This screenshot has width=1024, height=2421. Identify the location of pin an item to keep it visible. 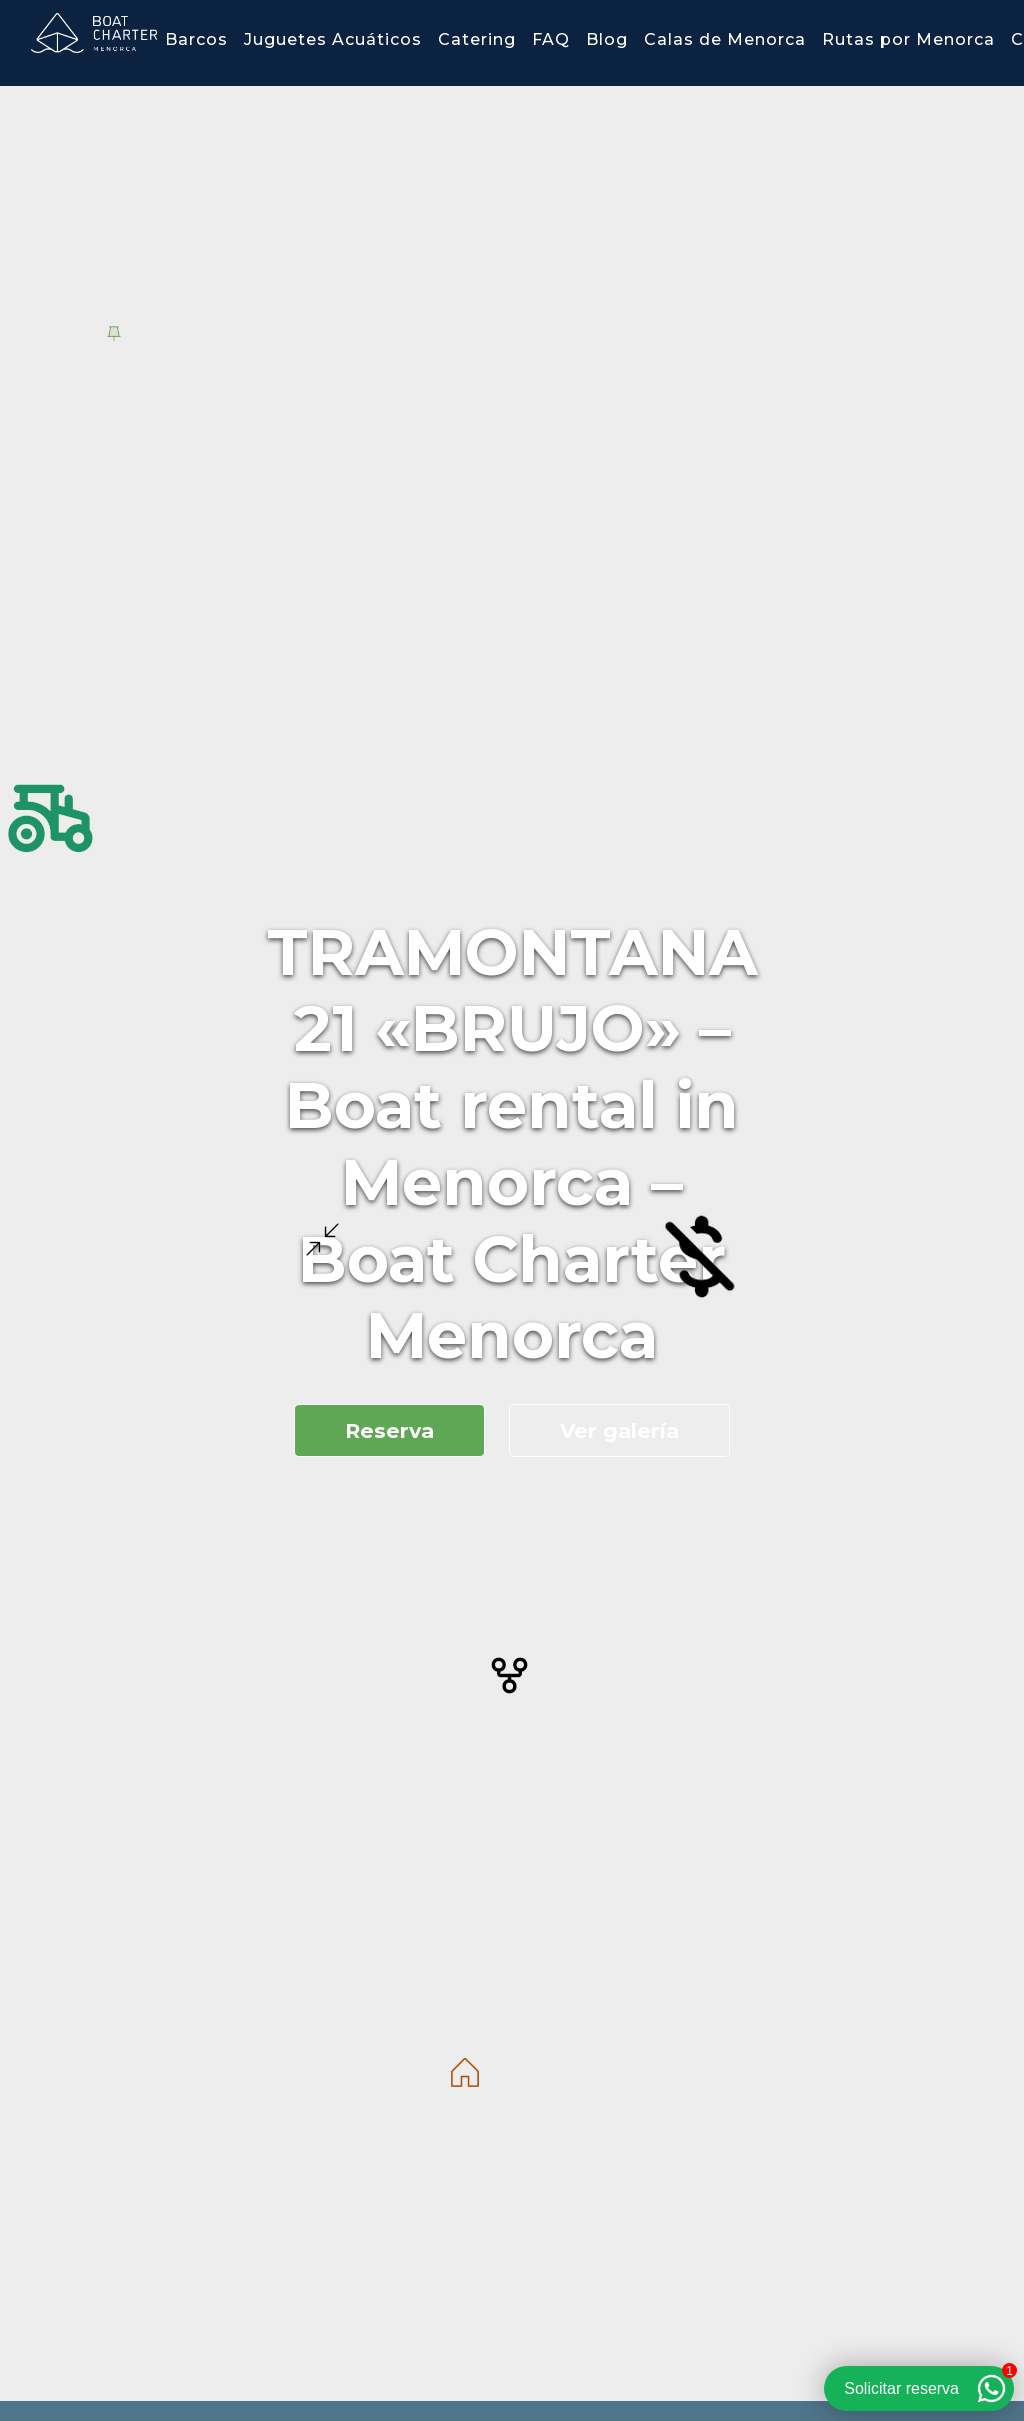
(114, 333).